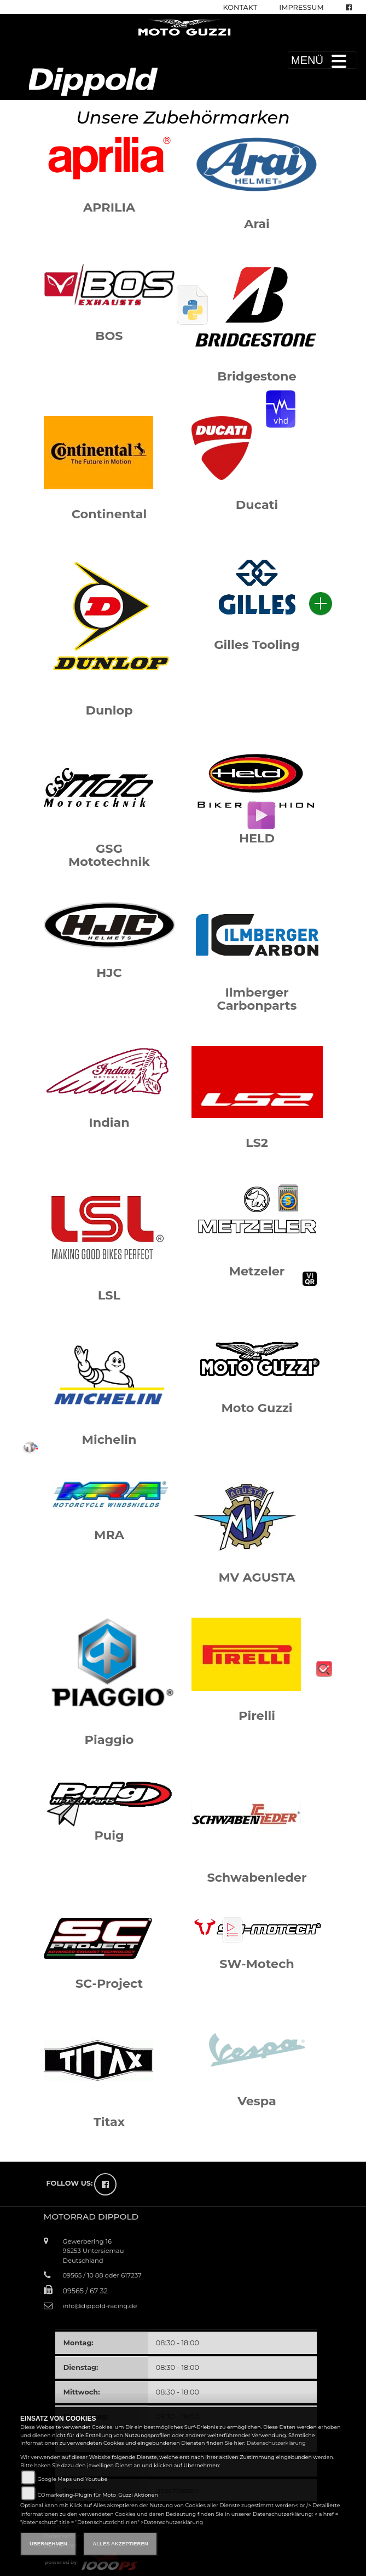 Image resolution: width=366 pixels, height=2576 pixels. Describe the element at coordinates (321, 604) in the screenshot. I see `add a new item or file` at that location.